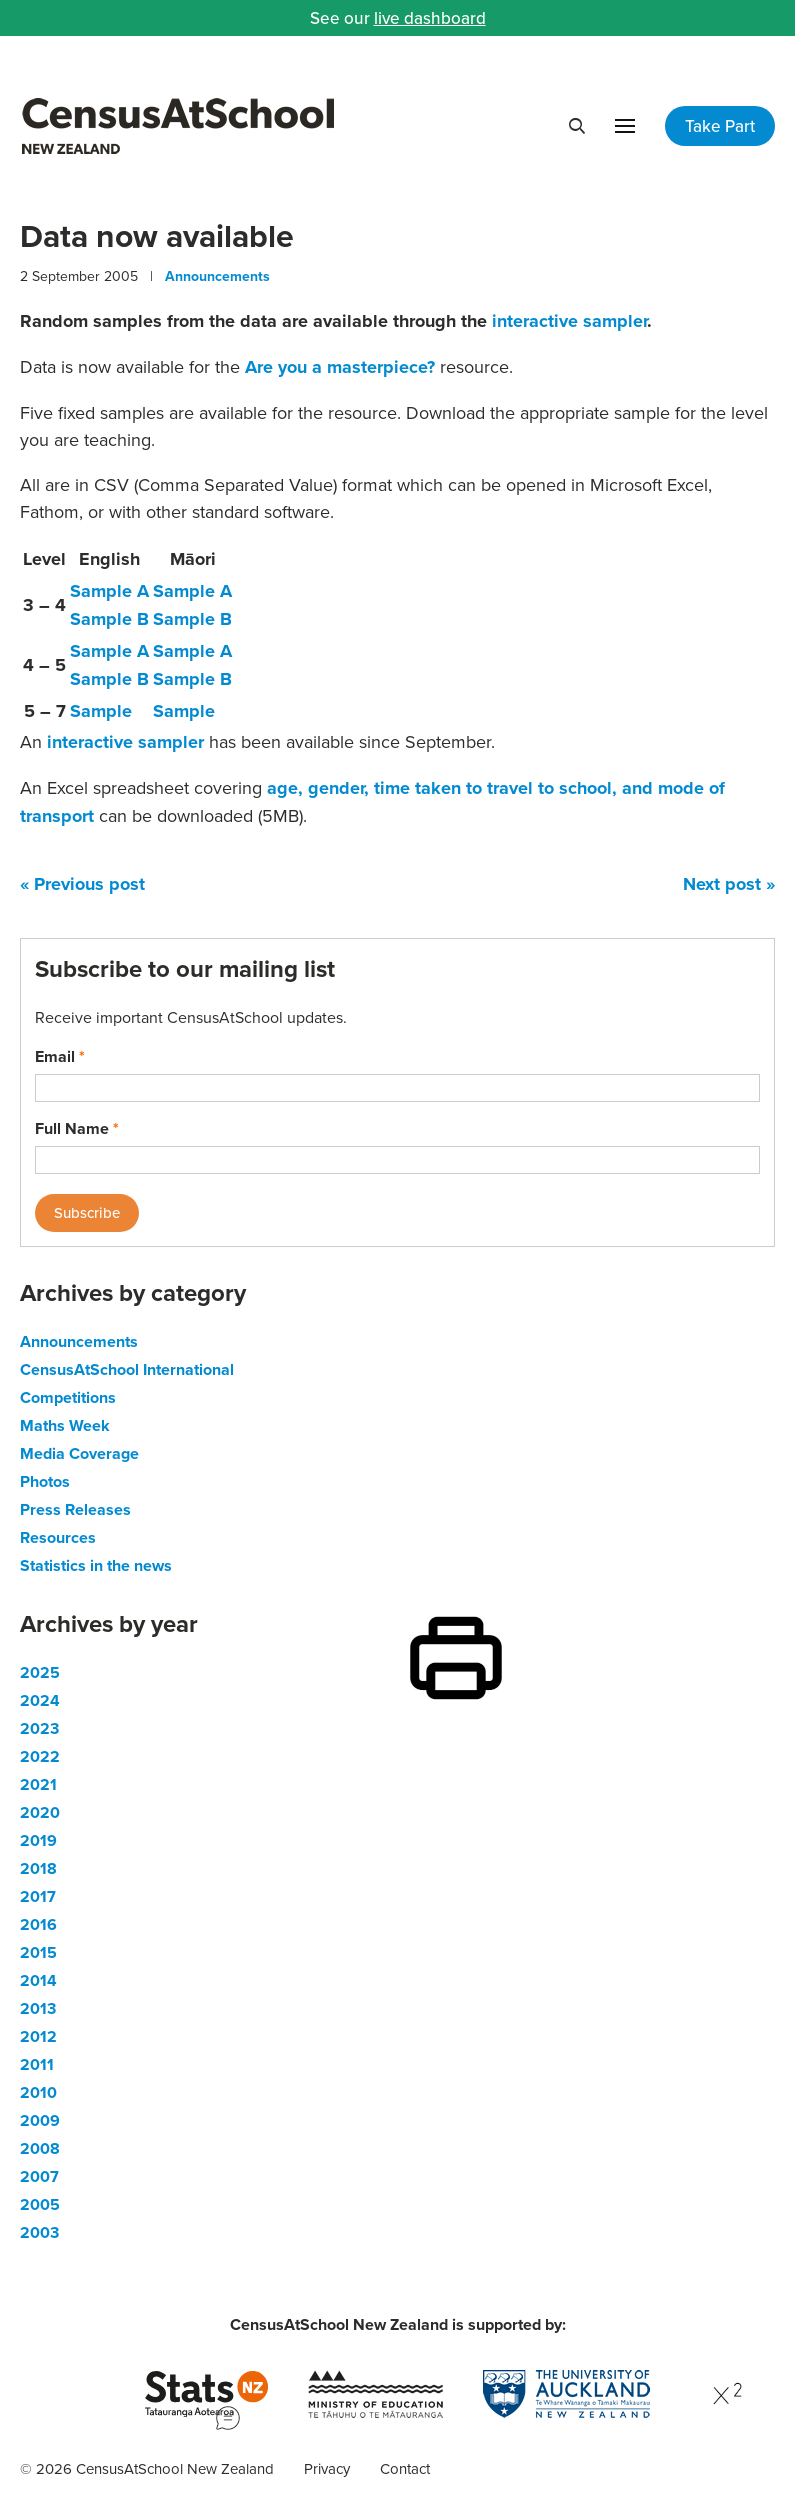 The width and height of the screenshot is (795, 2520). What do you see at coordinates (228, 2418) in the screenshot?
I see `open chat or messaging` at bounding box center [228, 2418].